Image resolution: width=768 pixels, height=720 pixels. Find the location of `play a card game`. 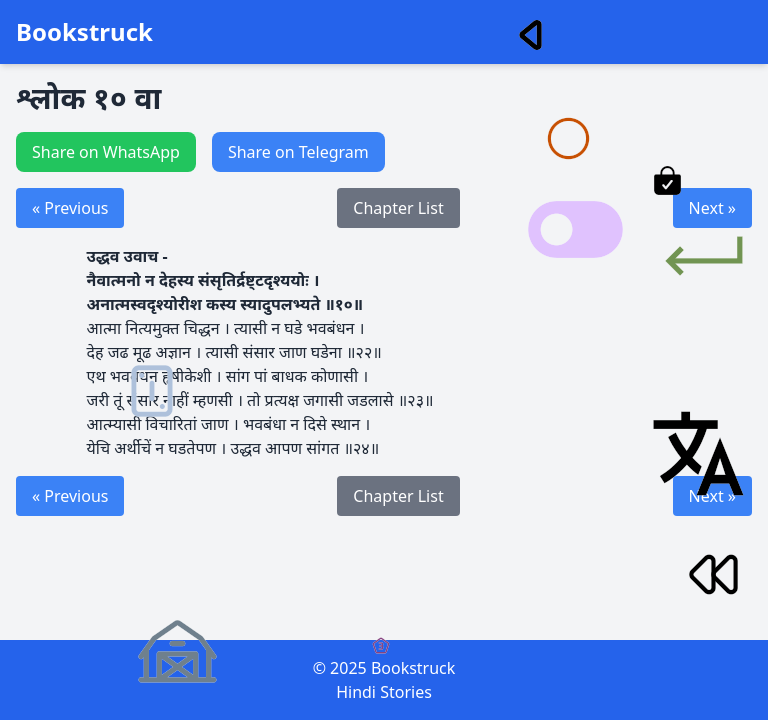

play a card game is located at coordinates (152, 391).